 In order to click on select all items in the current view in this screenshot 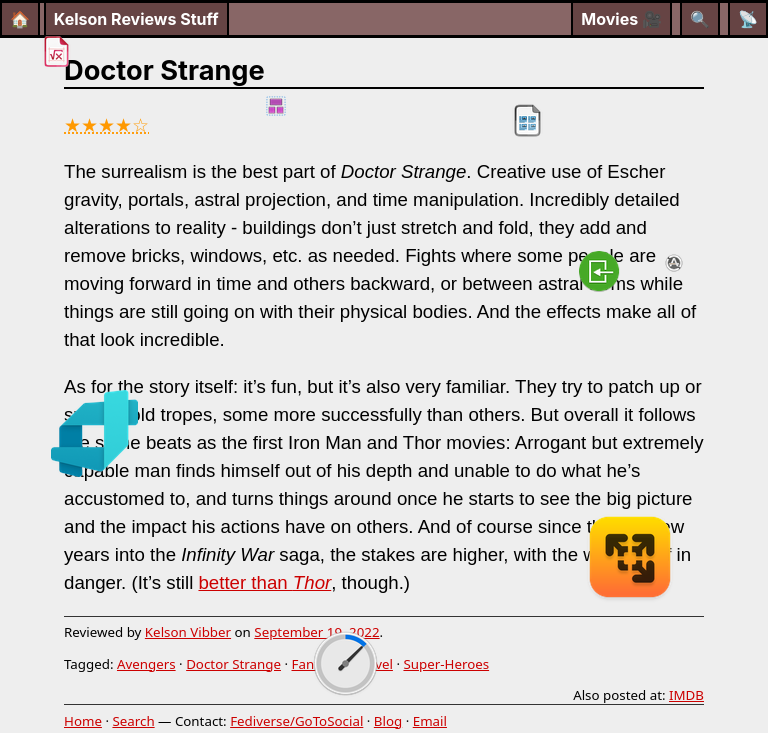, I will do `click(276, 106)`.